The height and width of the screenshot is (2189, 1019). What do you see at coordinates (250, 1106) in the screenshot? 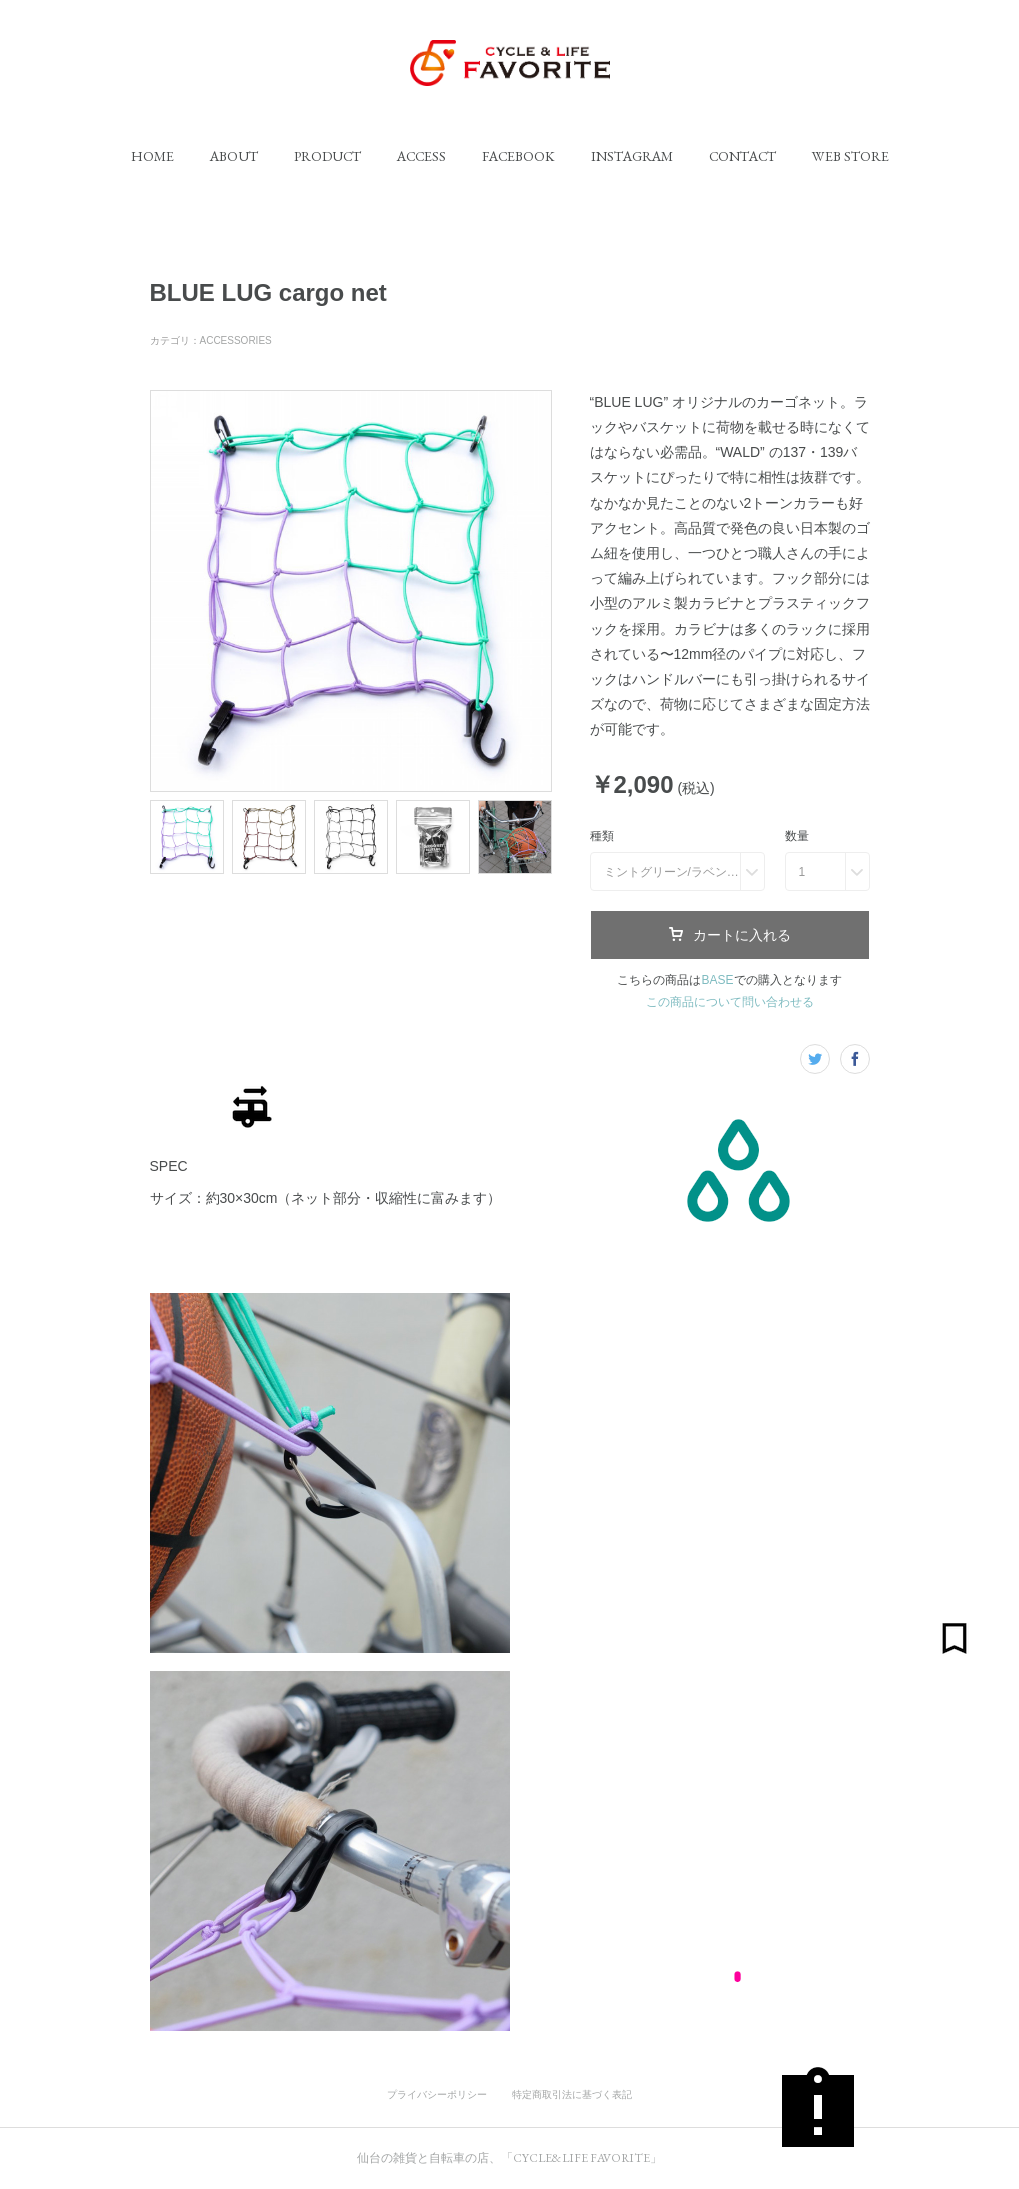
I see `indicates RV hookup availability at a location` at bounding box center [250, 1106].